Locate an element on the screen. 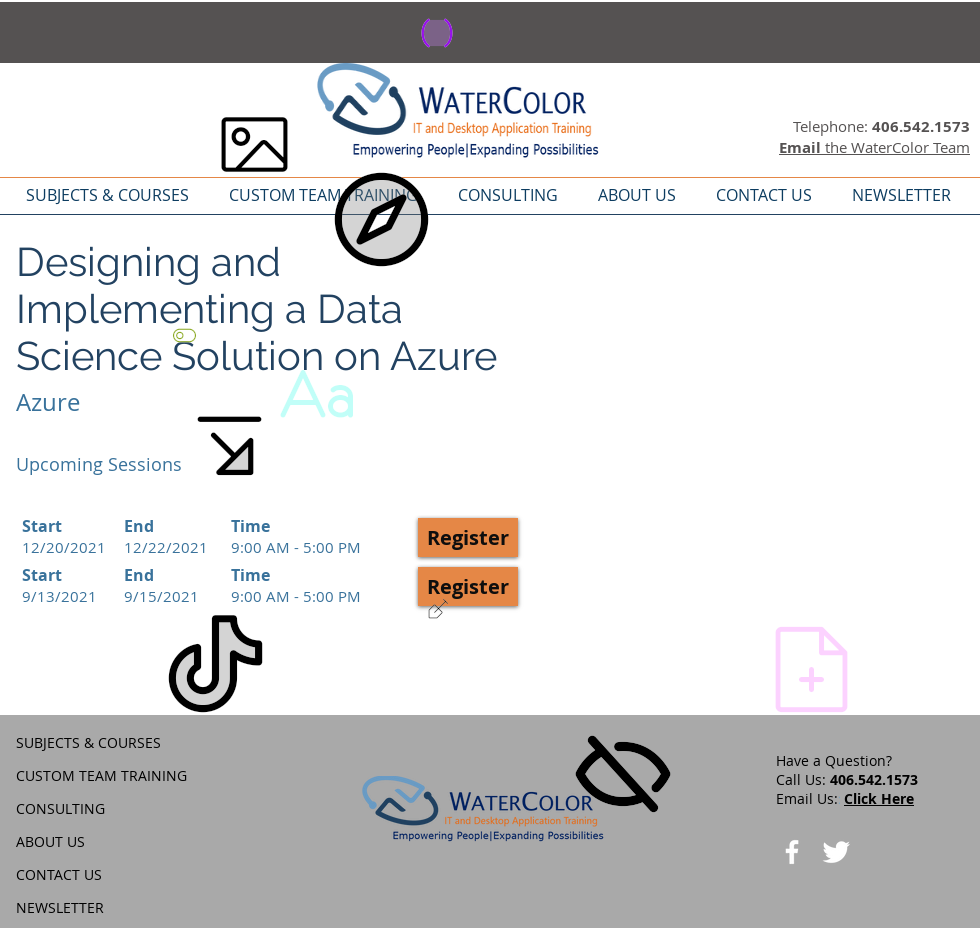 Image resolution: width=980 pixels, height=928 pixels. access navigation or directions is located at coordinates (381, 219).